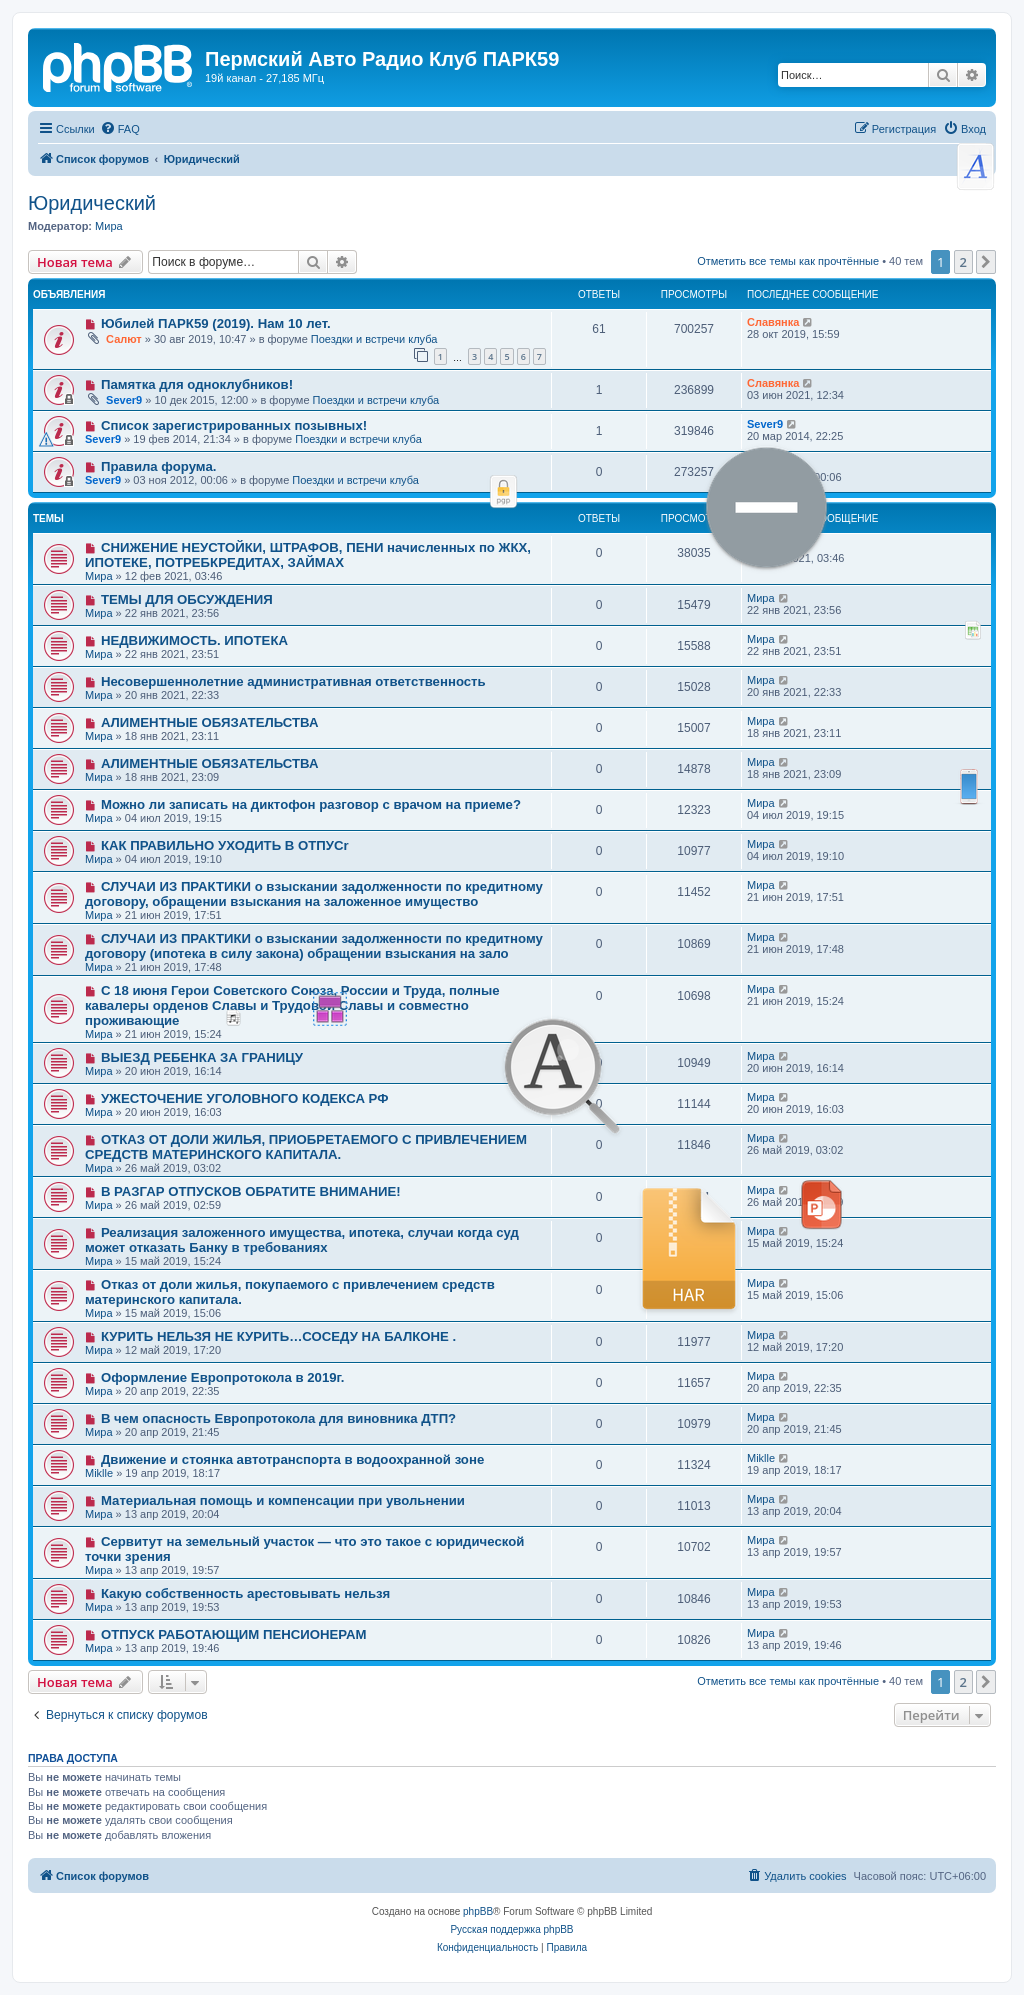  Describe the element at coordinates (561, 1075) in the screenshot. I see `search for files by name or content` at that location.